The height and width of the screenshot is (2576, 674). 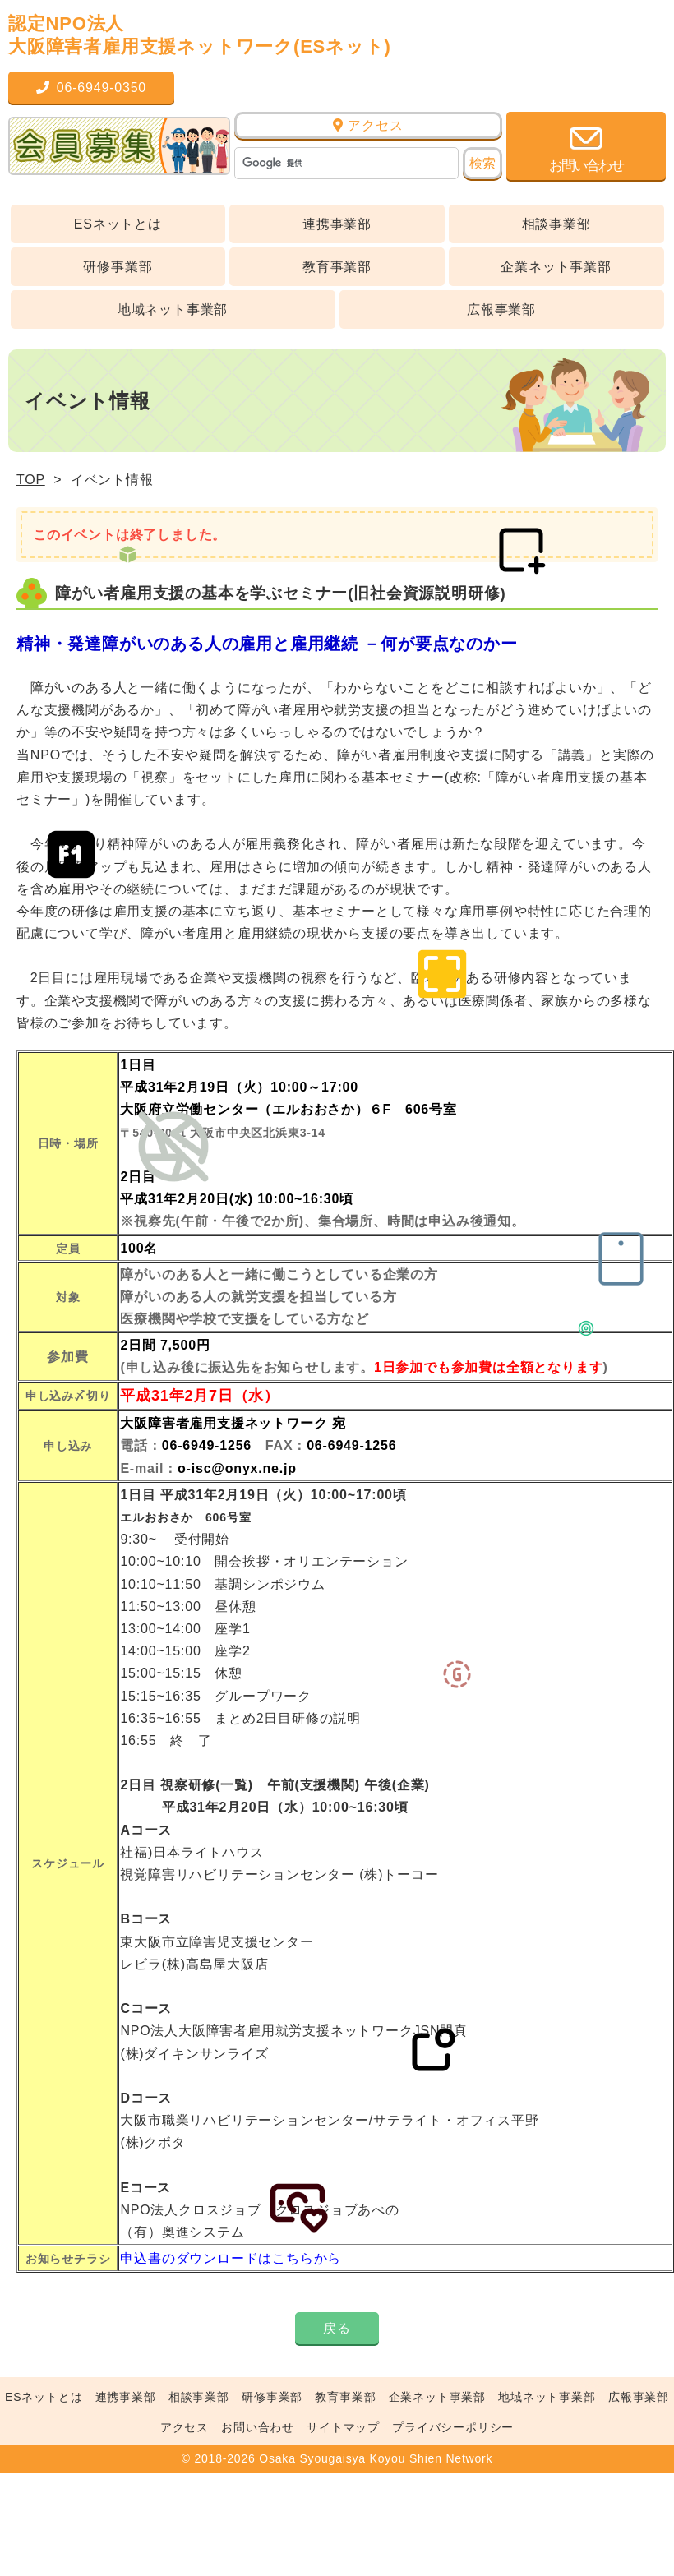 What do you see at coordinates (432, 2051) in the screenshot?
I see `view notifications` at bounding box center [432, 2051].